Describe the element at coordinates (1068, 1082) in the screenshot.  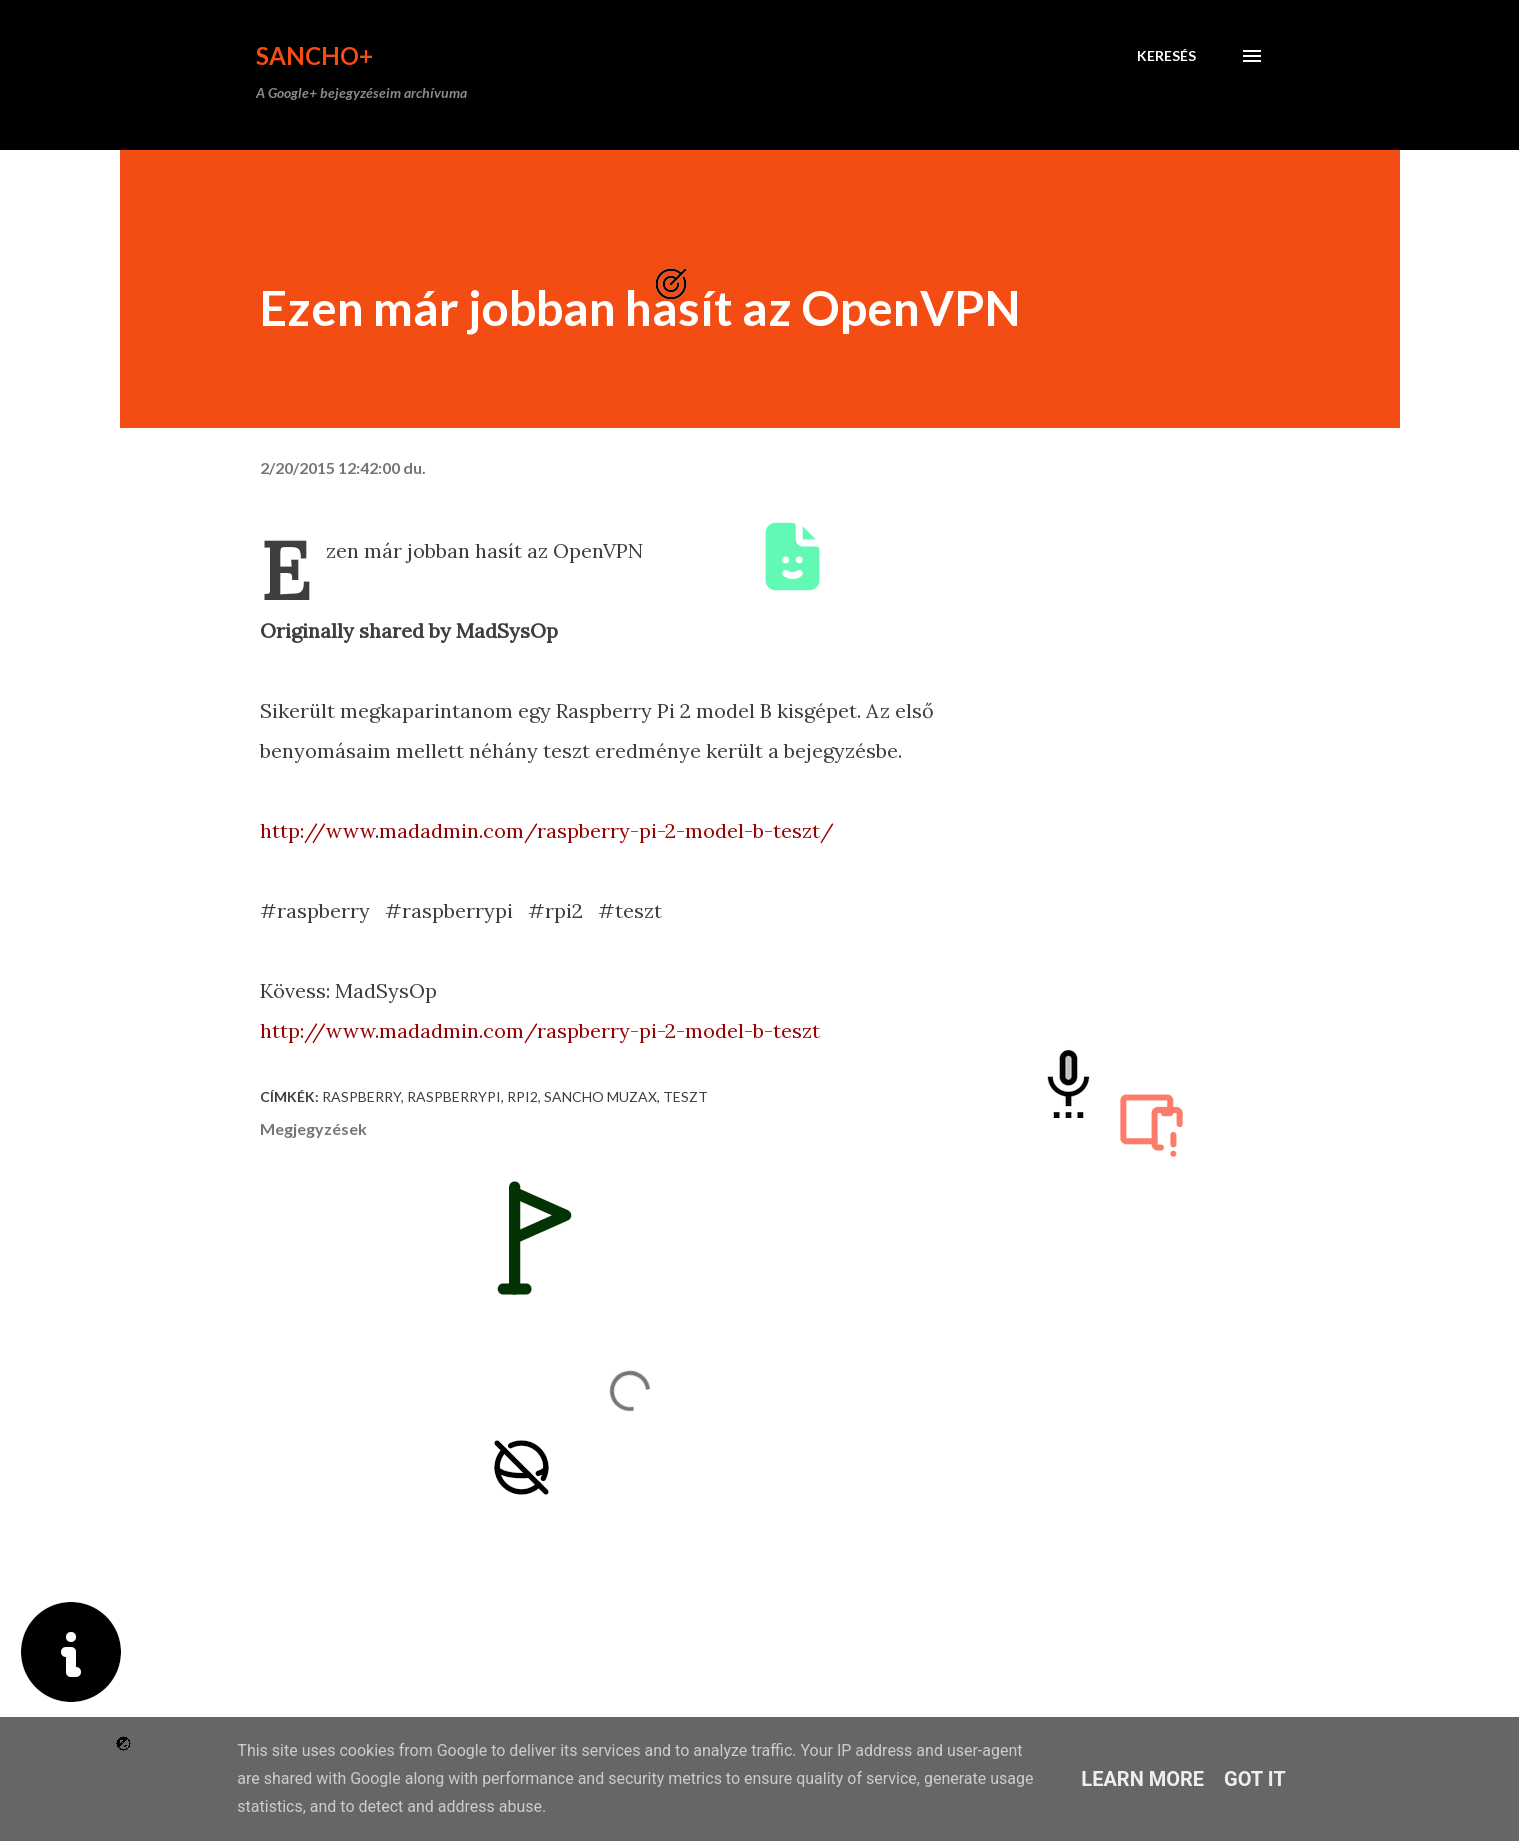
I see `access voice input settings` at that location.